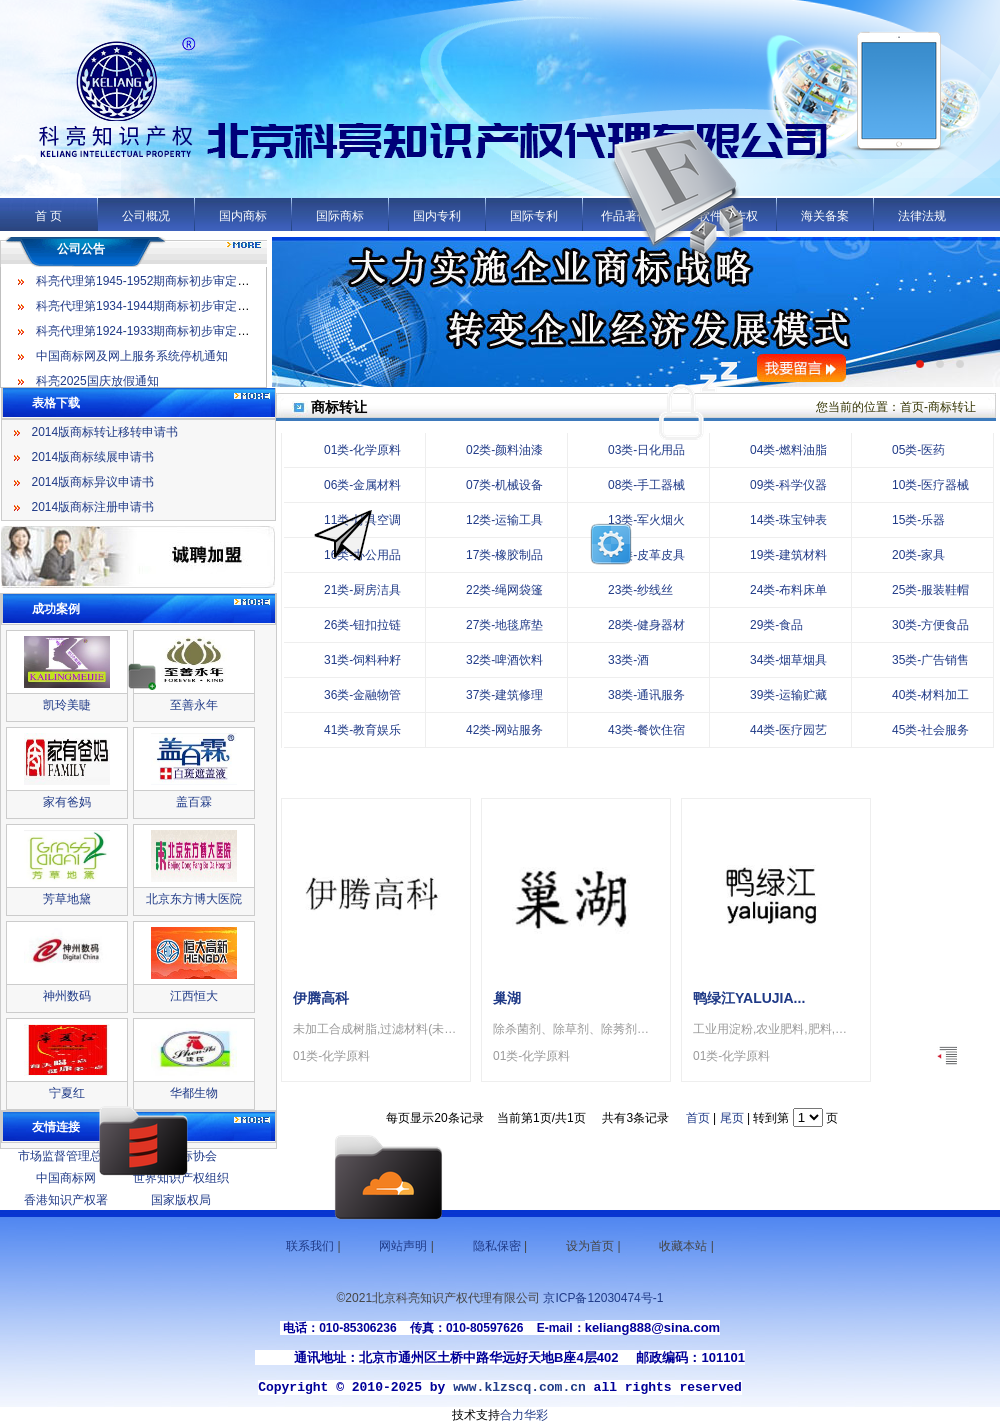  I want to click on open cloudflare project files, so click(388, 1180).